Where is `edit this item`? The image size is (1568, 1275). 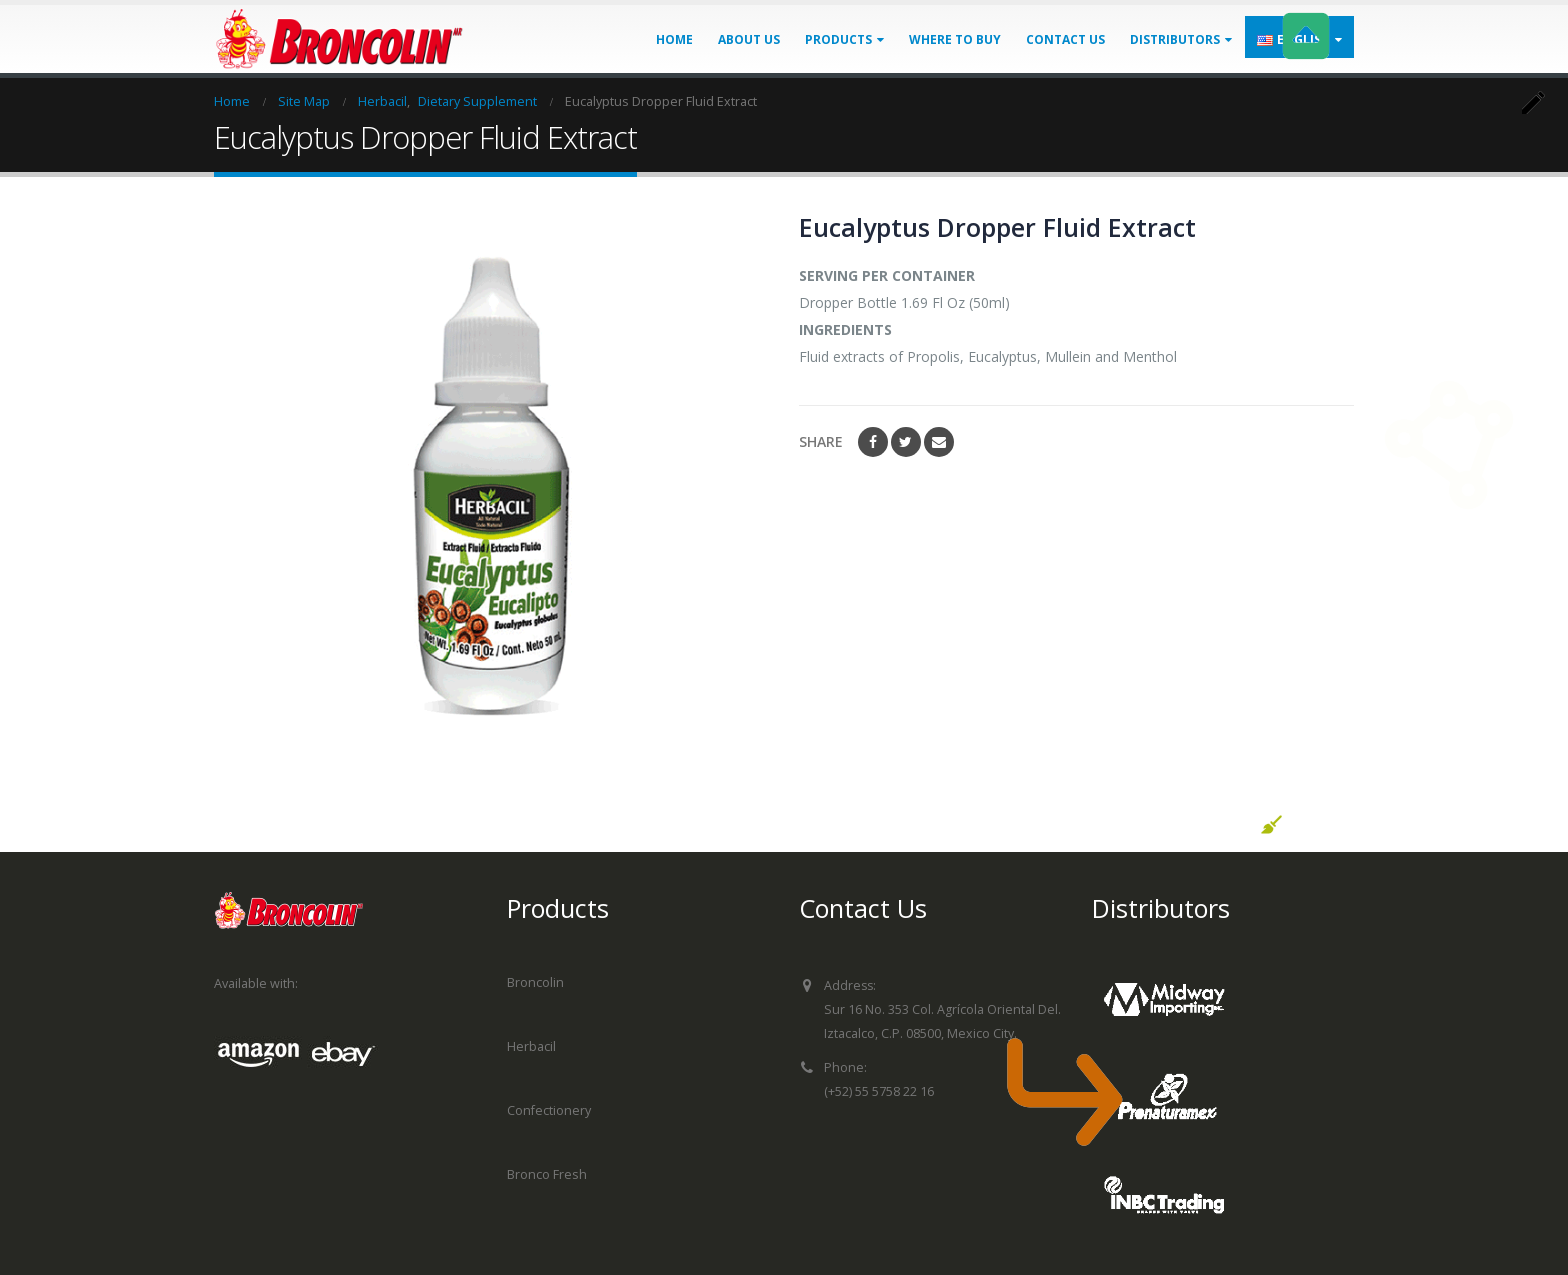 edit this item is located at coordinates (1533, 102).